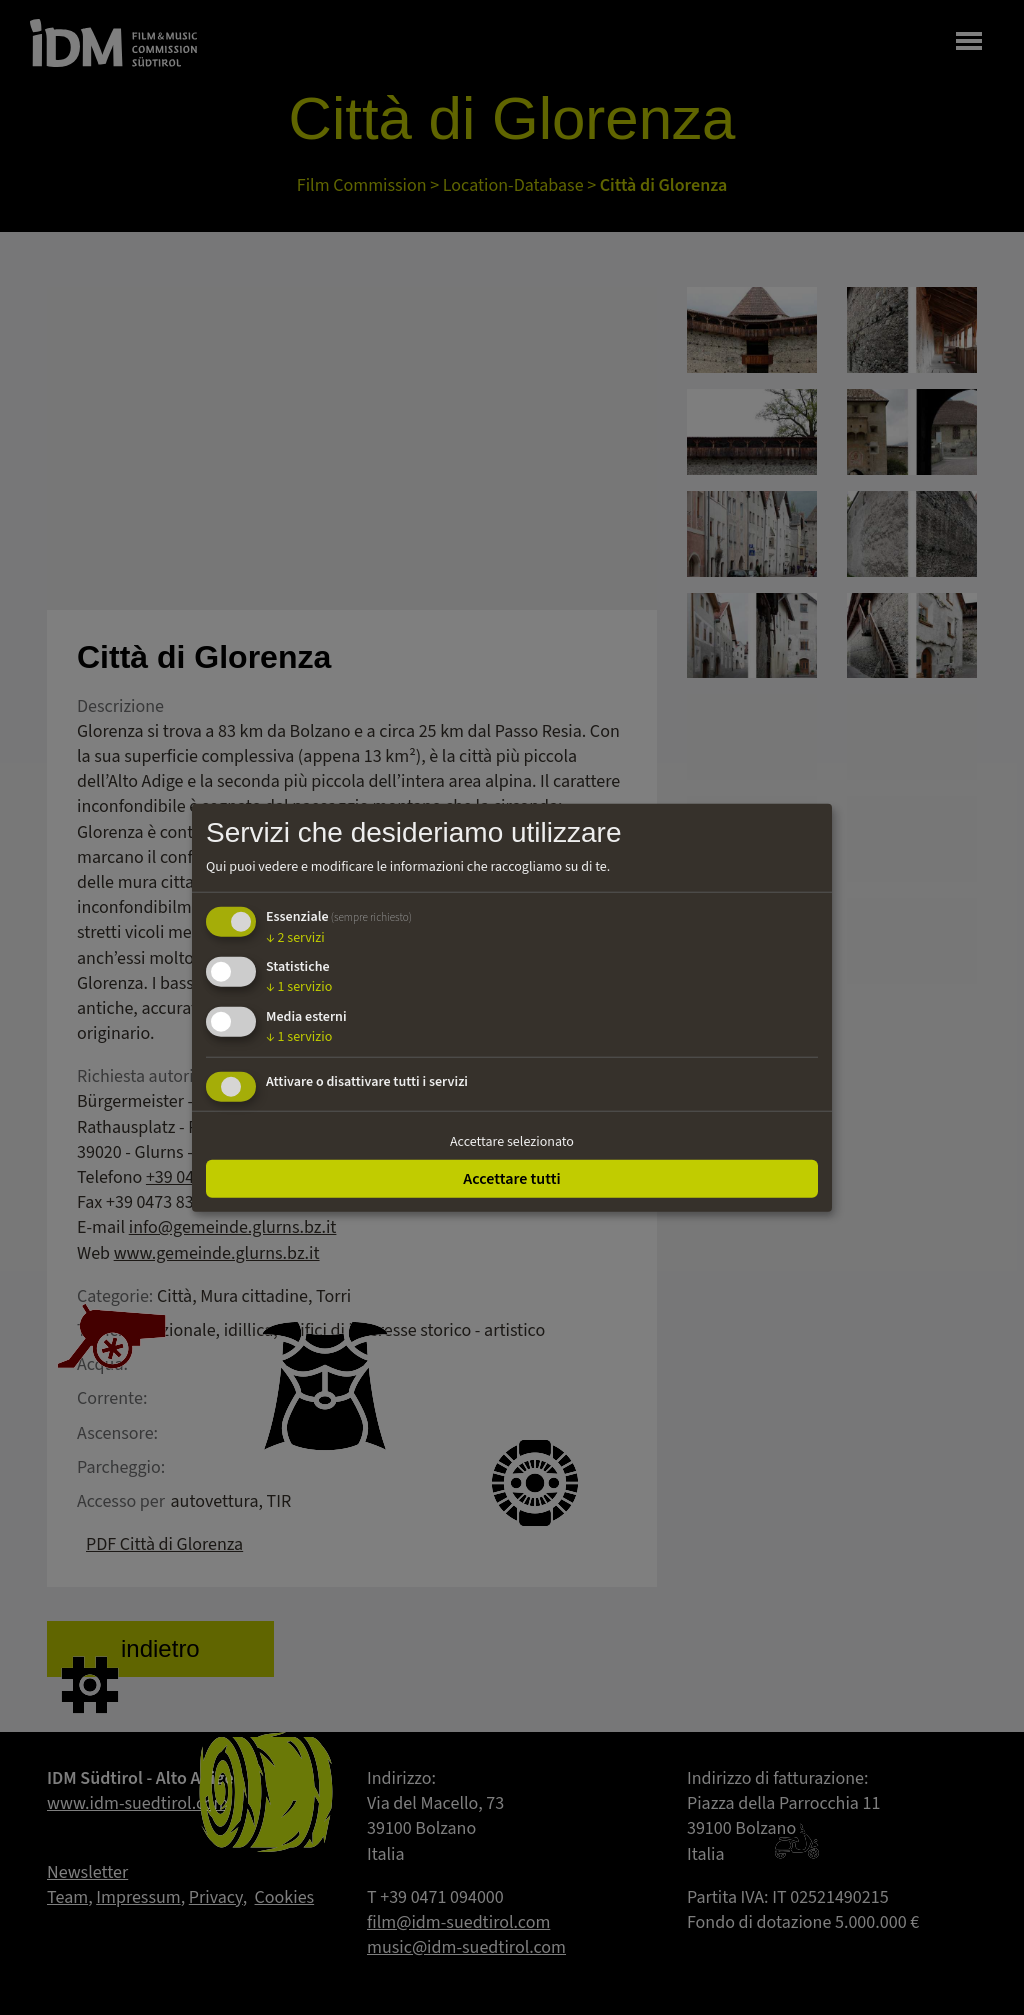  What do you see at coordinates (797, 1841) in the screenshot?
I see `select scooter as transportation mode` at bounding box center [797, 1841].